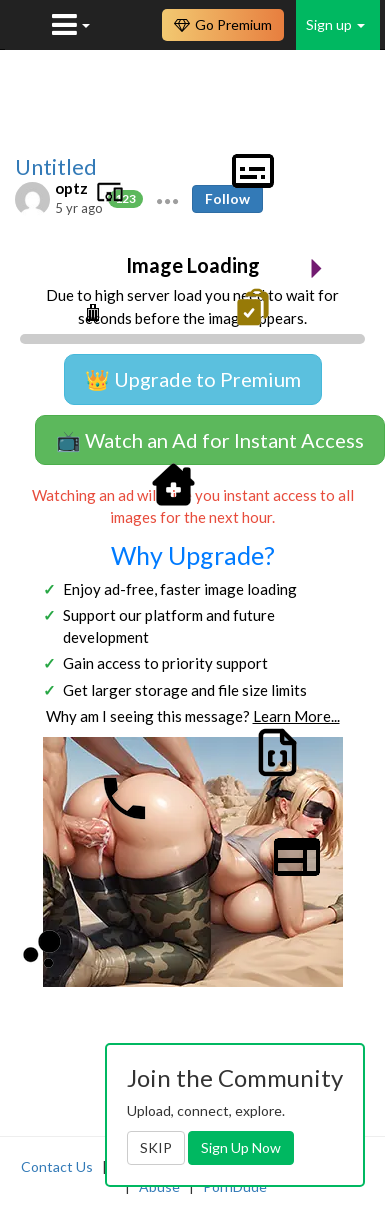 The width and height of the screenshot is (385, 1207). Describe the element at coordinates (253, 307) in the screenshot. I see `mark task or document as complete` at that location.